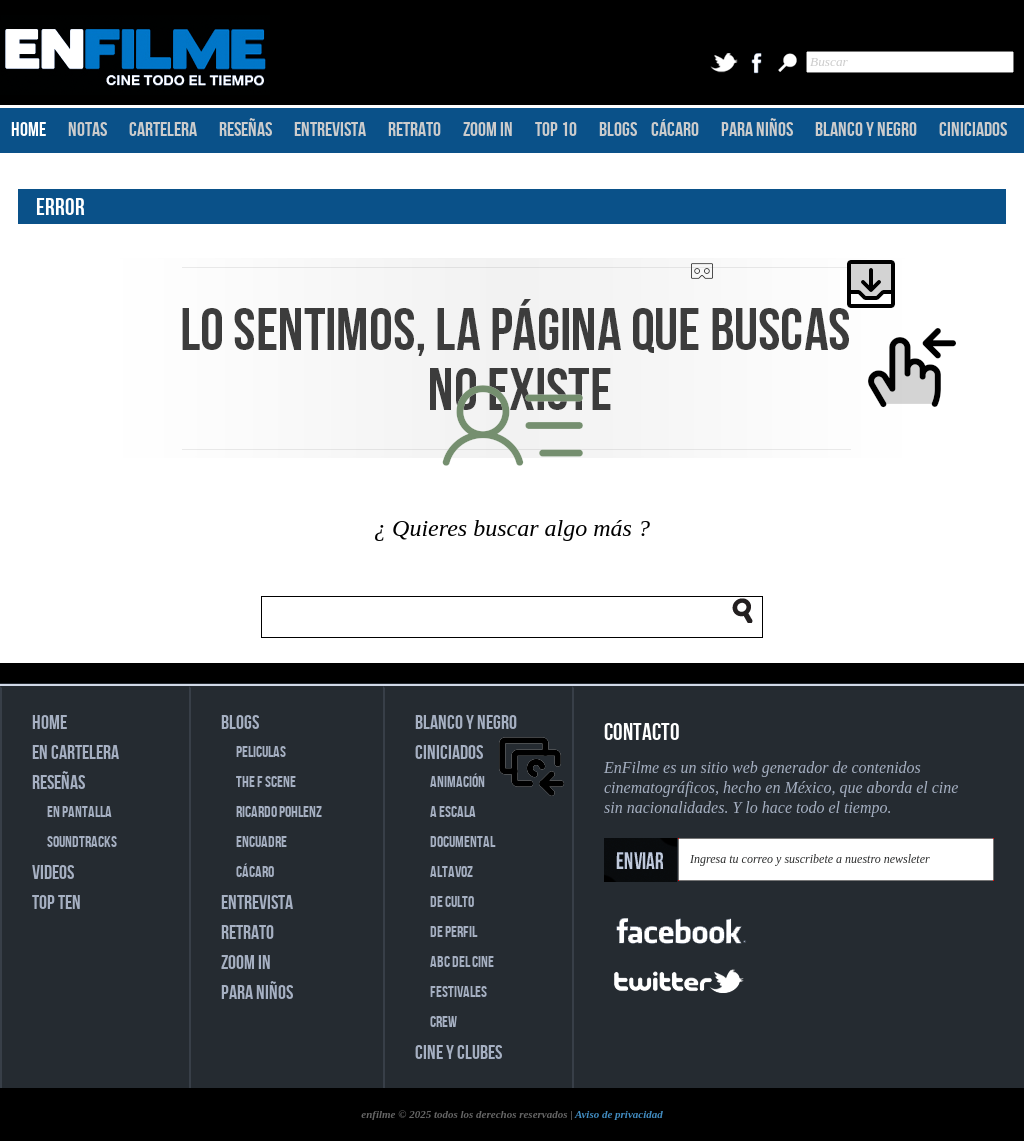  Describe the element at coordinates (530, 762) in the screenshot. I see `request a refund or money back` at that location.